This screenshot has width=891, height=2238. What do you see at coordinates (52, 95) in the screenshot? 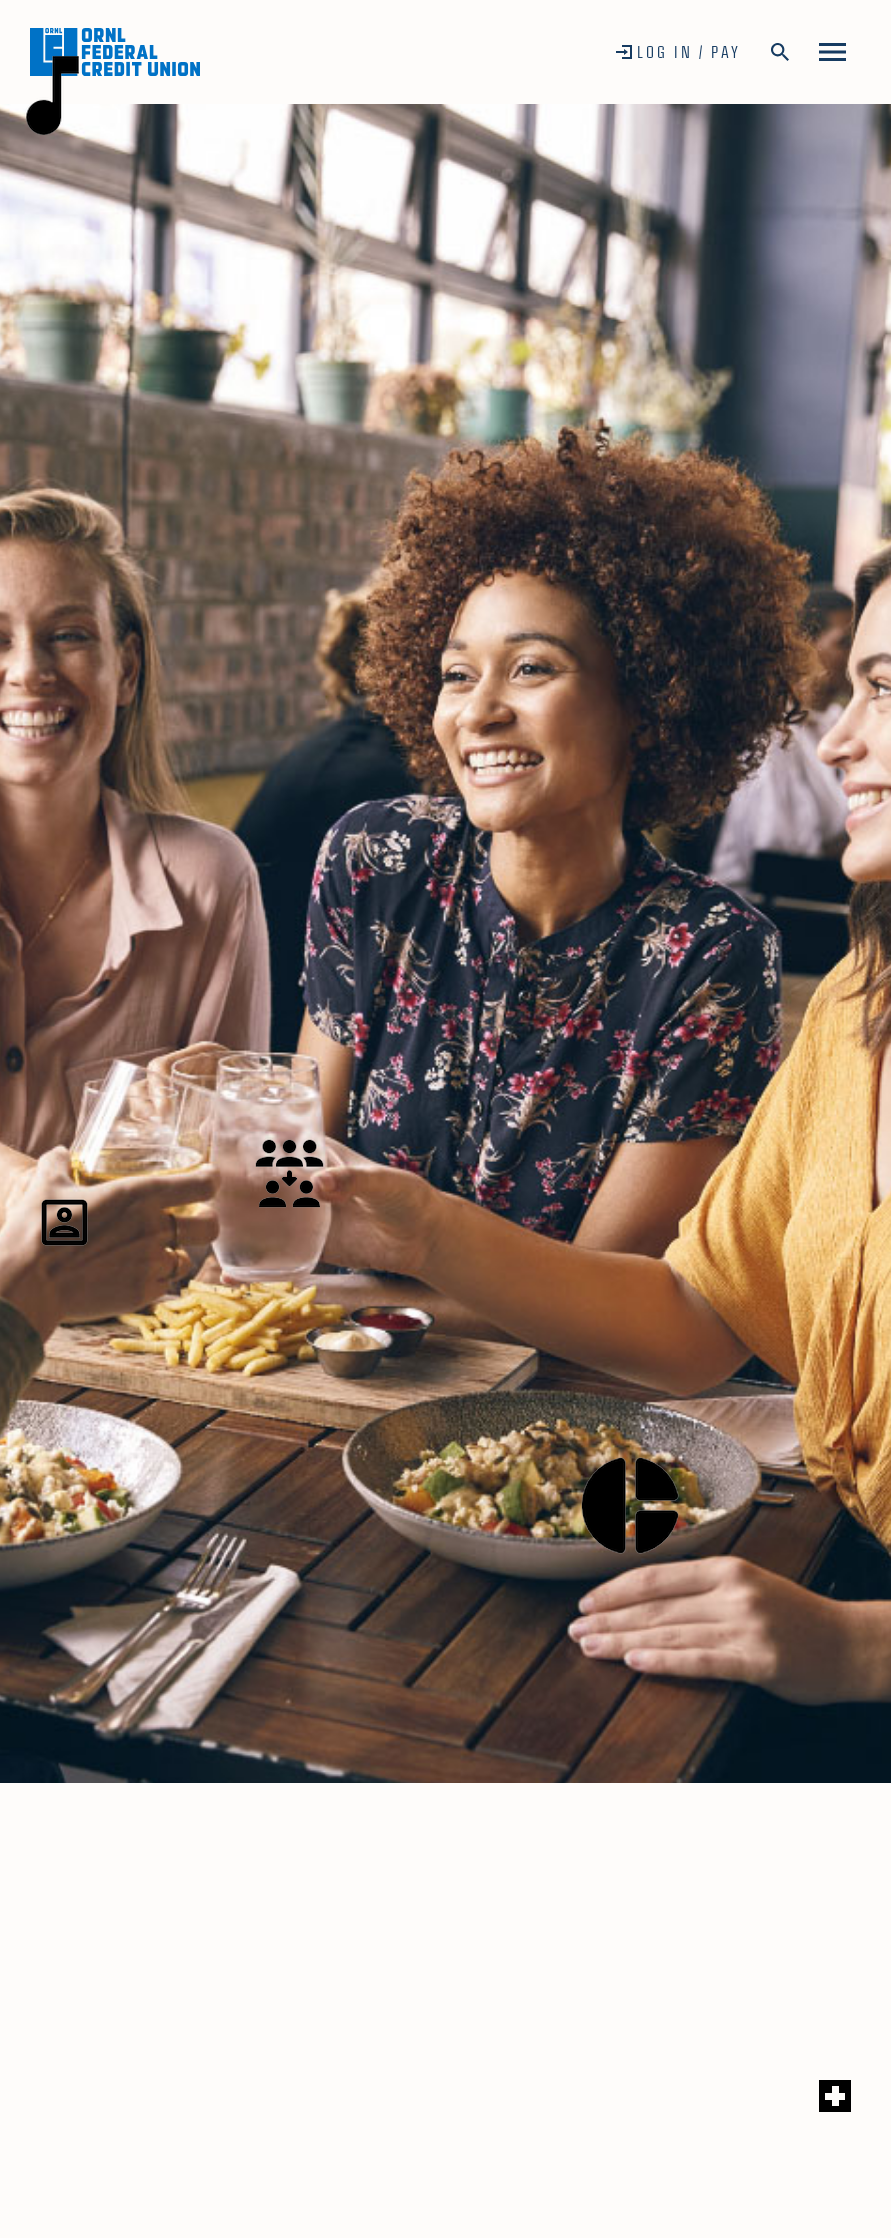
I see `play or access audio content` at bounding box center [52, 95].